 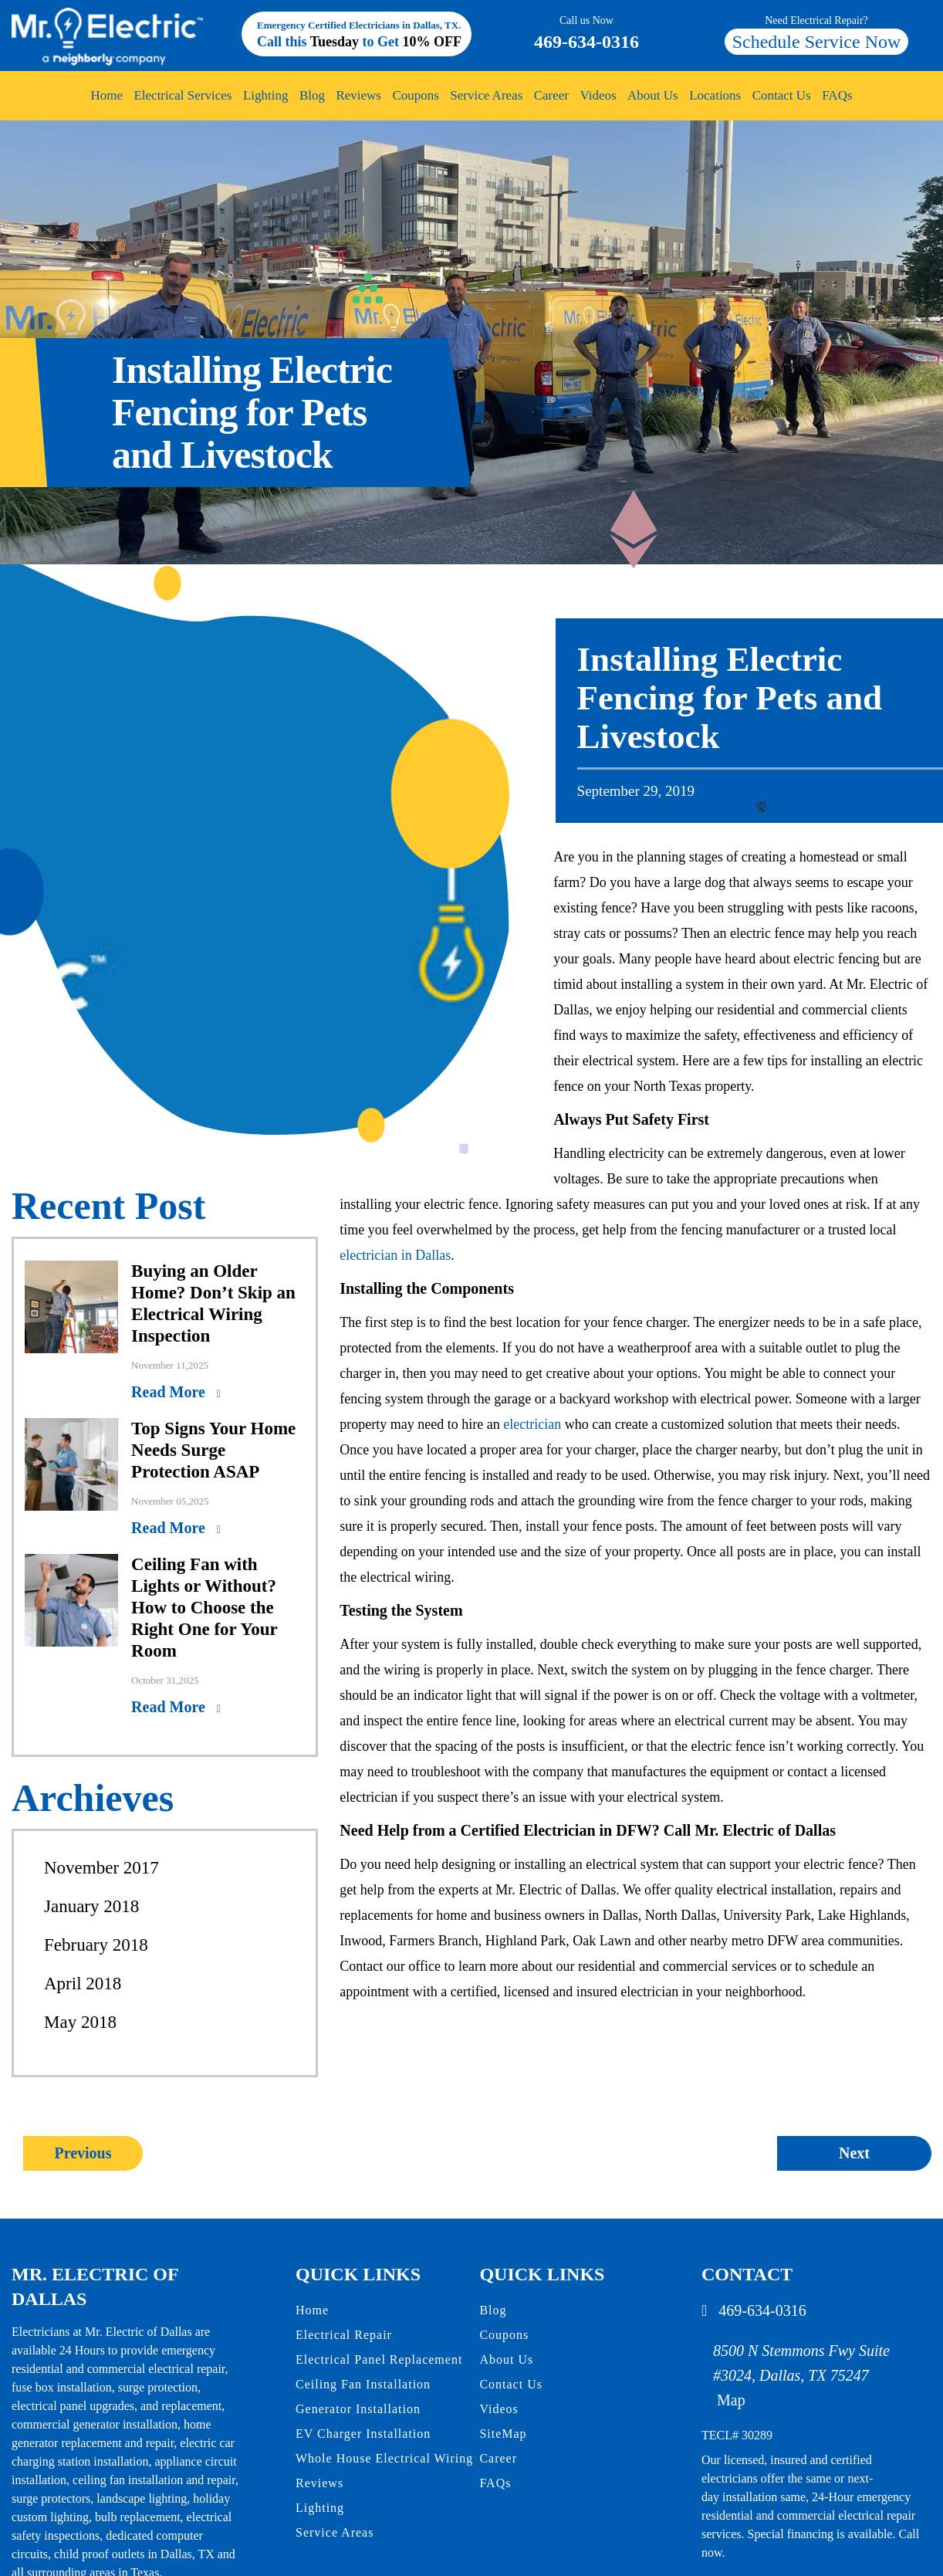 What do you see at coordinates (464, 1149) in the screenshot?
I see `stack exchange logo` at bounding box center [464, 1149].